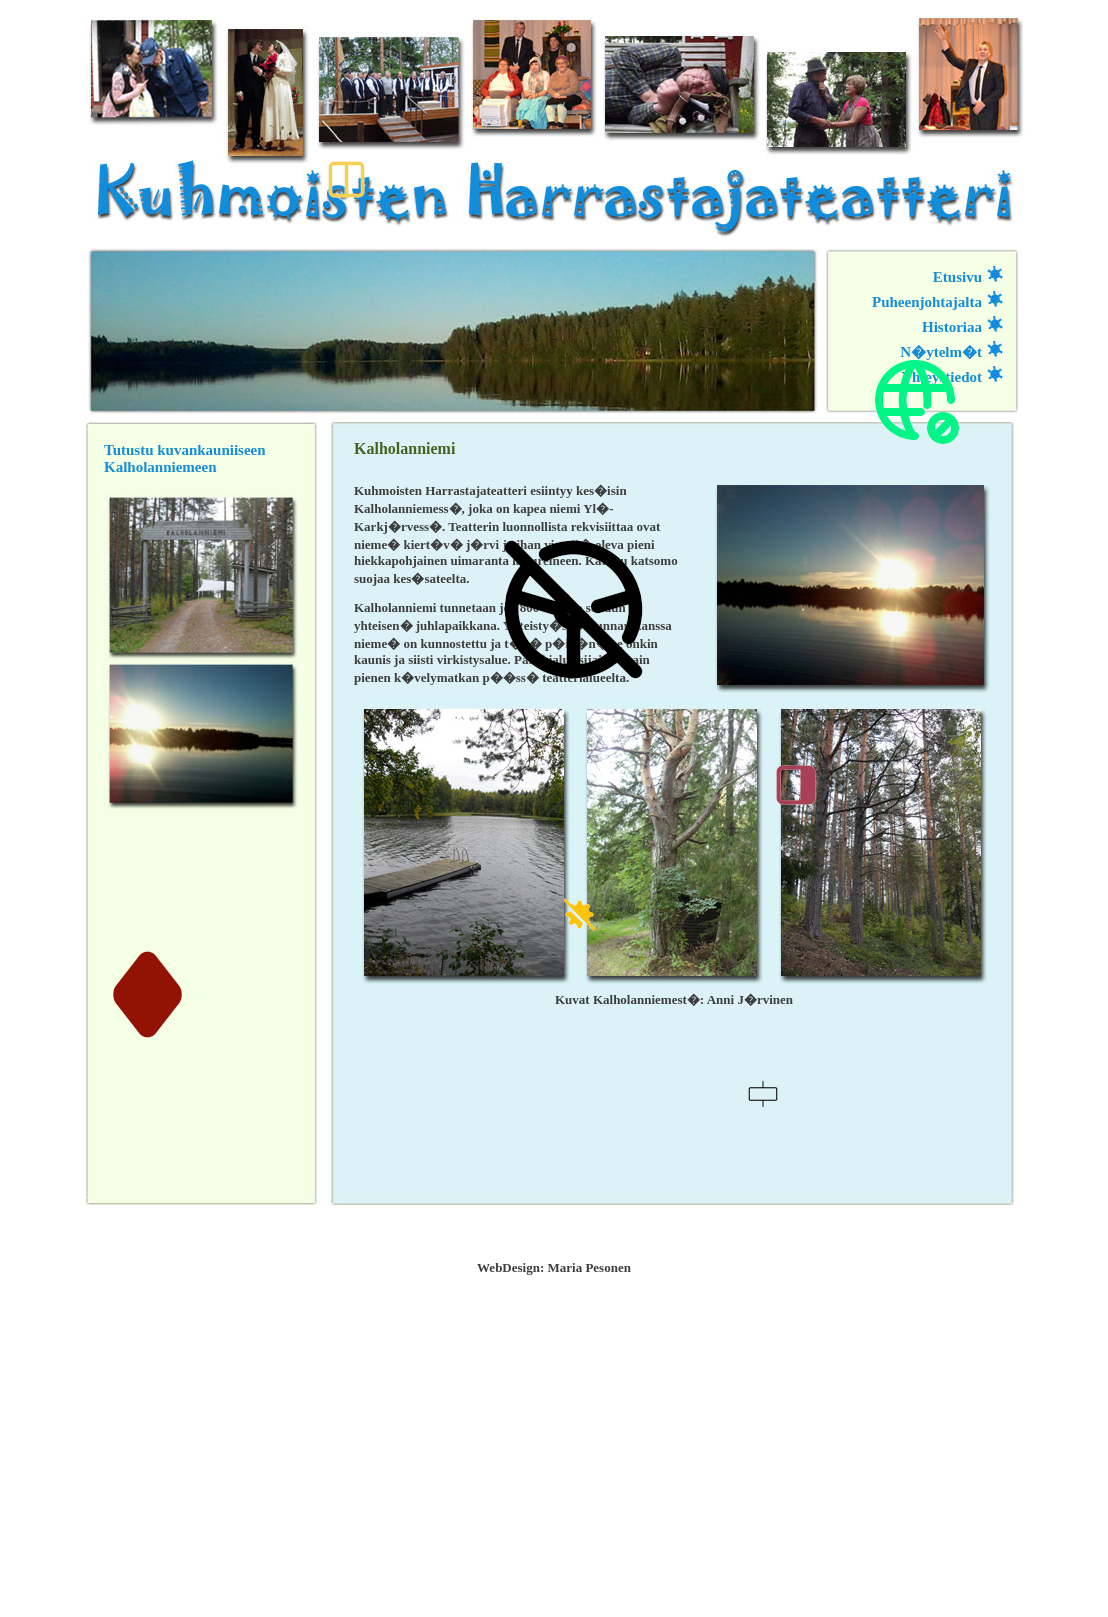  What do you see at coordinates (579, 914) in the screenshot?
I see `indicates virus-free or no threats detected` at bounding box center [579, 914].